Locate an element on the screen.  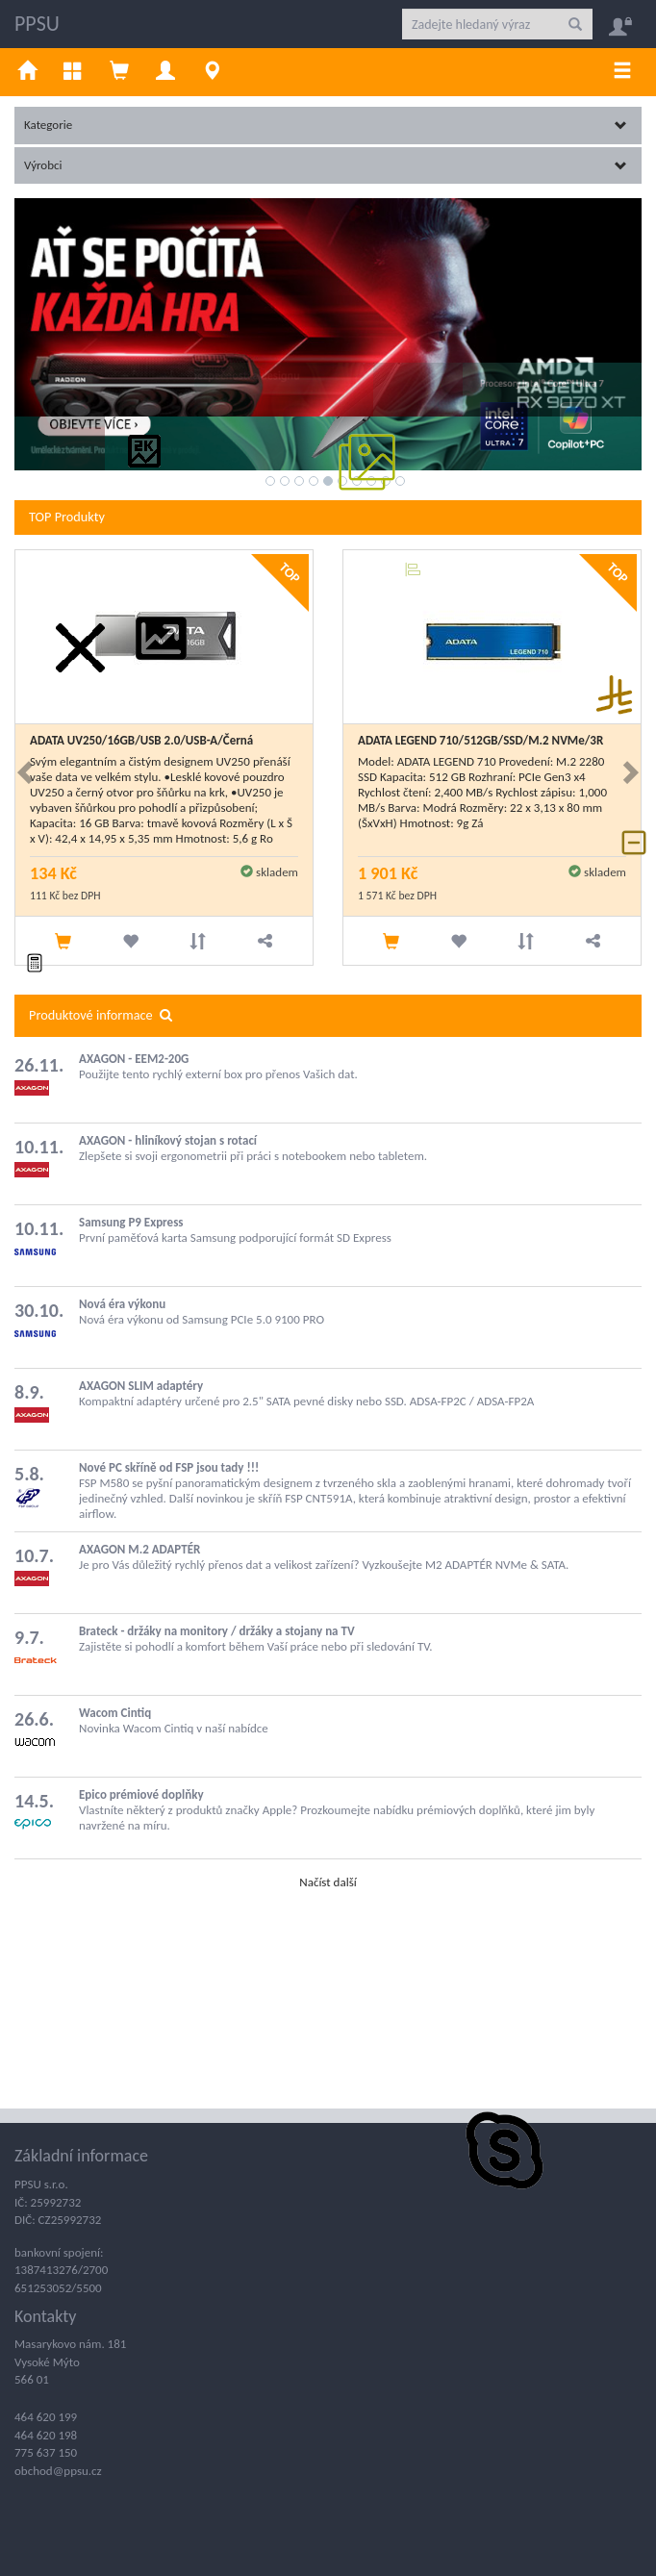
view analytics or performance metrics is located at coordinates (161, 638).